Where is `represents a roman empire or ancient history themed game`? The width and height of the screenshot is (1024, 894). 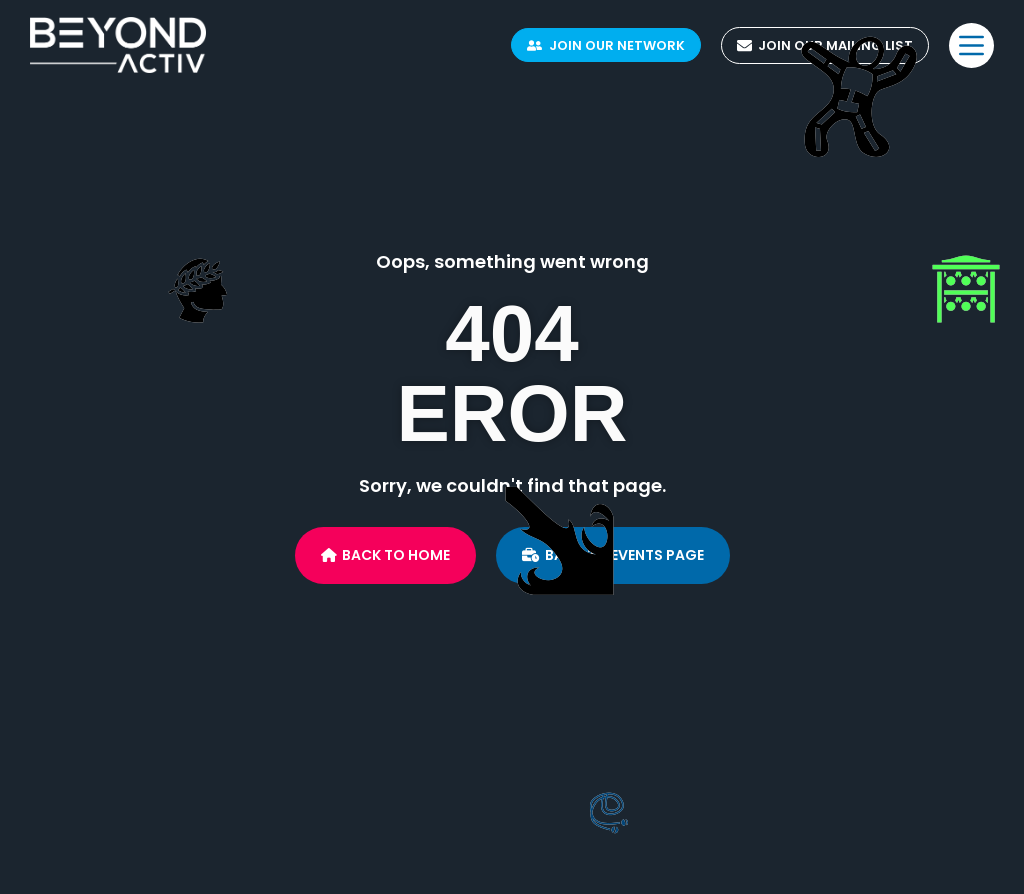 represents a roman empire or ancient history themed game is located at coordinates (199, 290).